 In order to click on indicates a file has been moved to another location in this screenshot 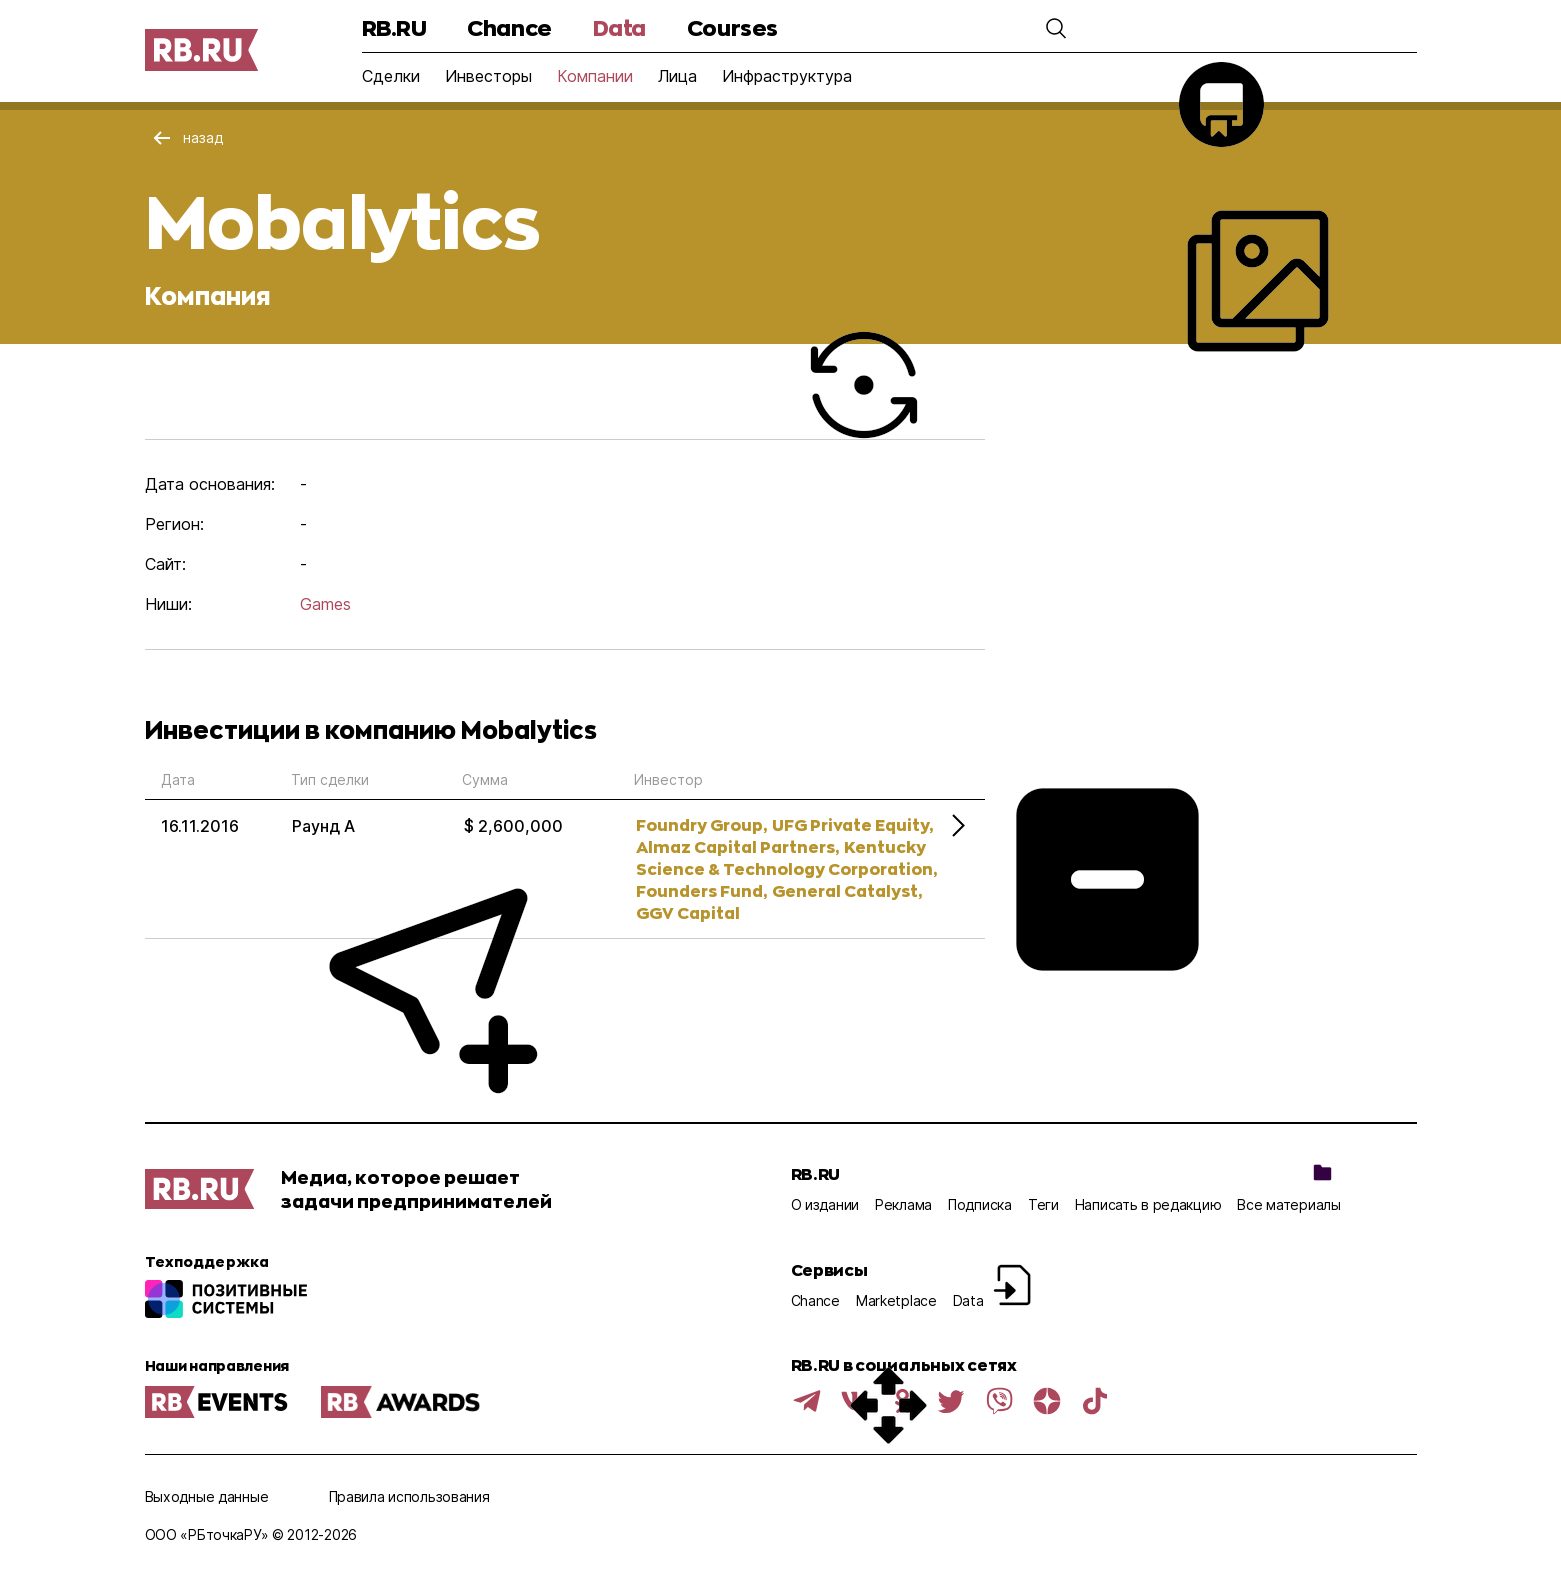, I will do `click(1014, 1285)`.